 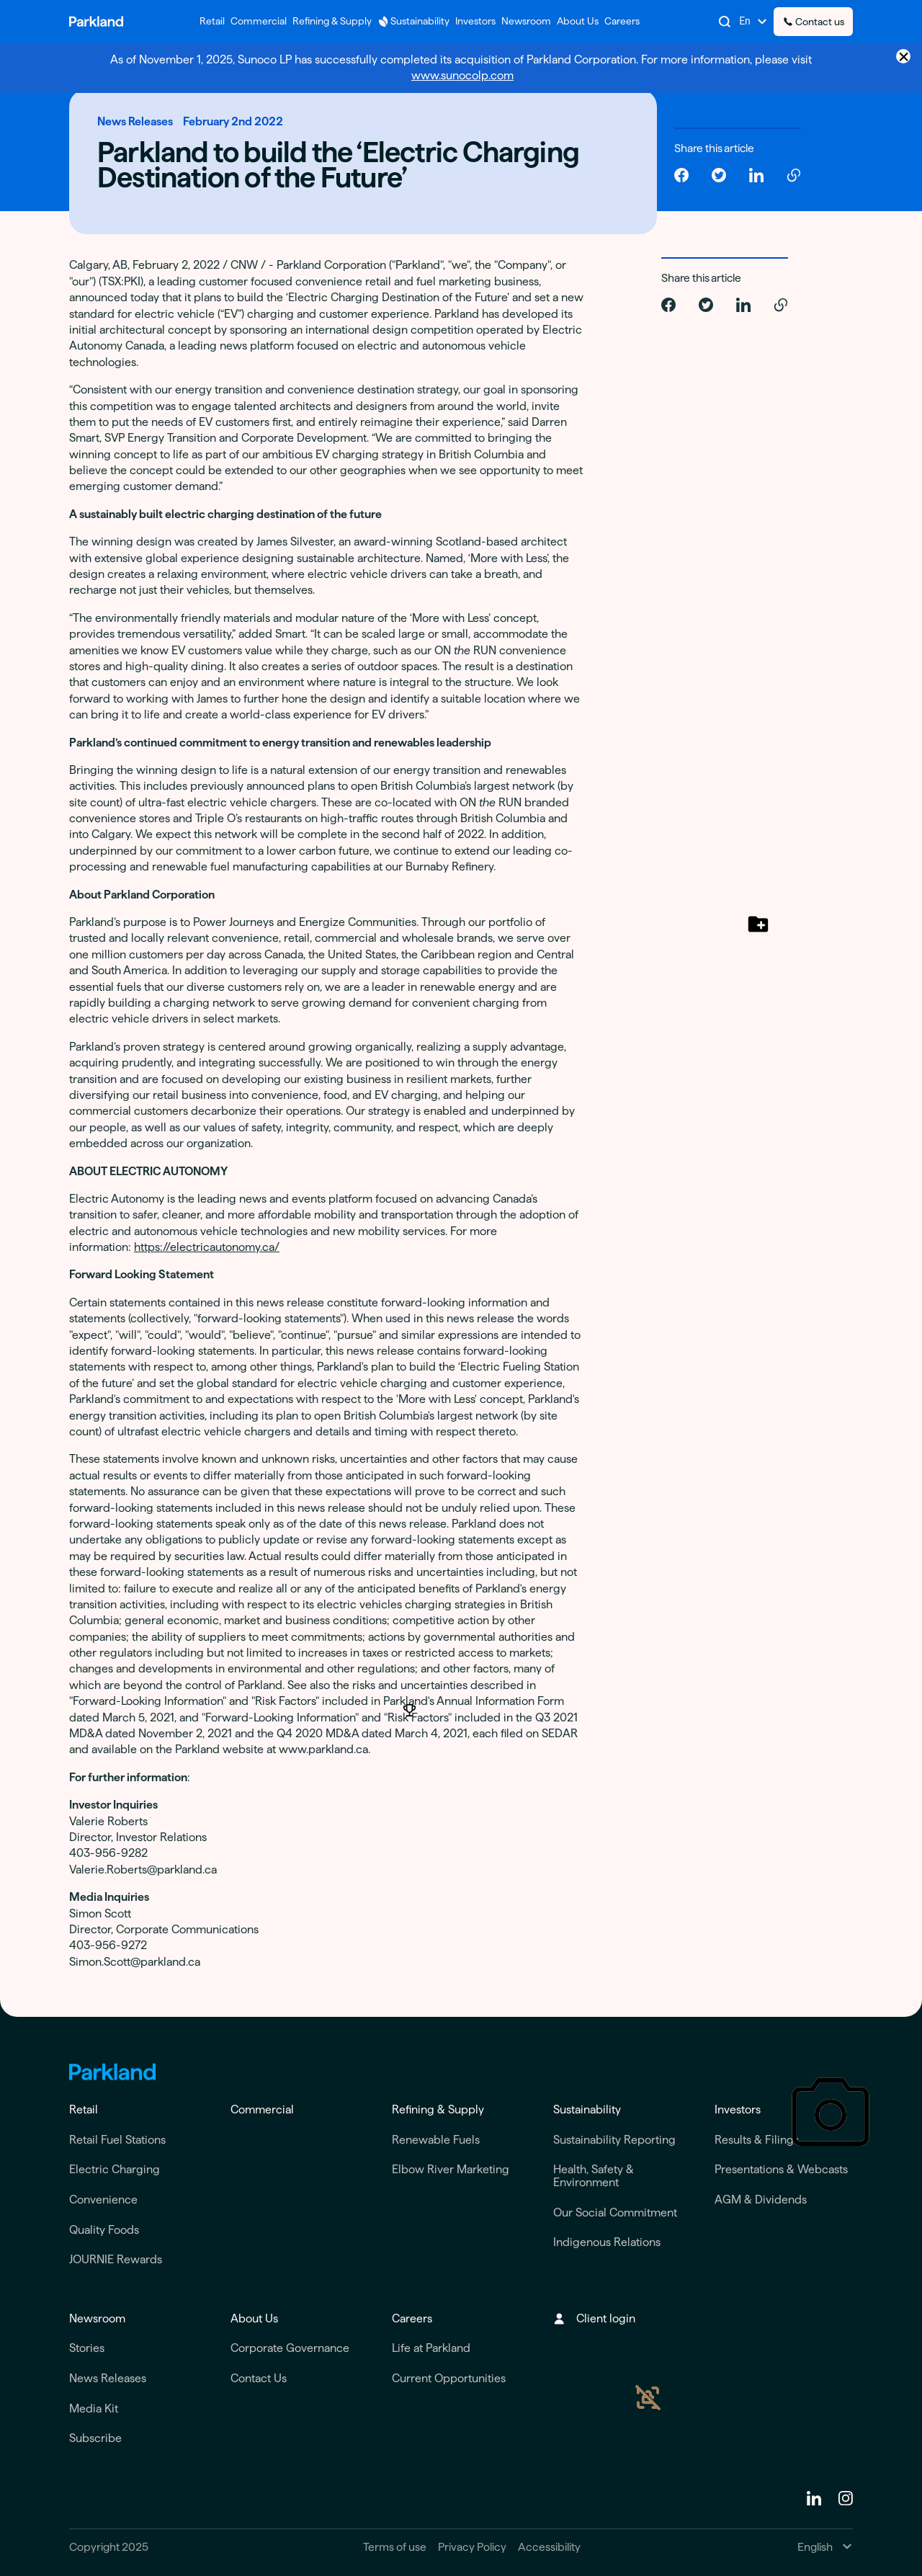 I want to click on access control disabled, so click(x=648, y=2397).